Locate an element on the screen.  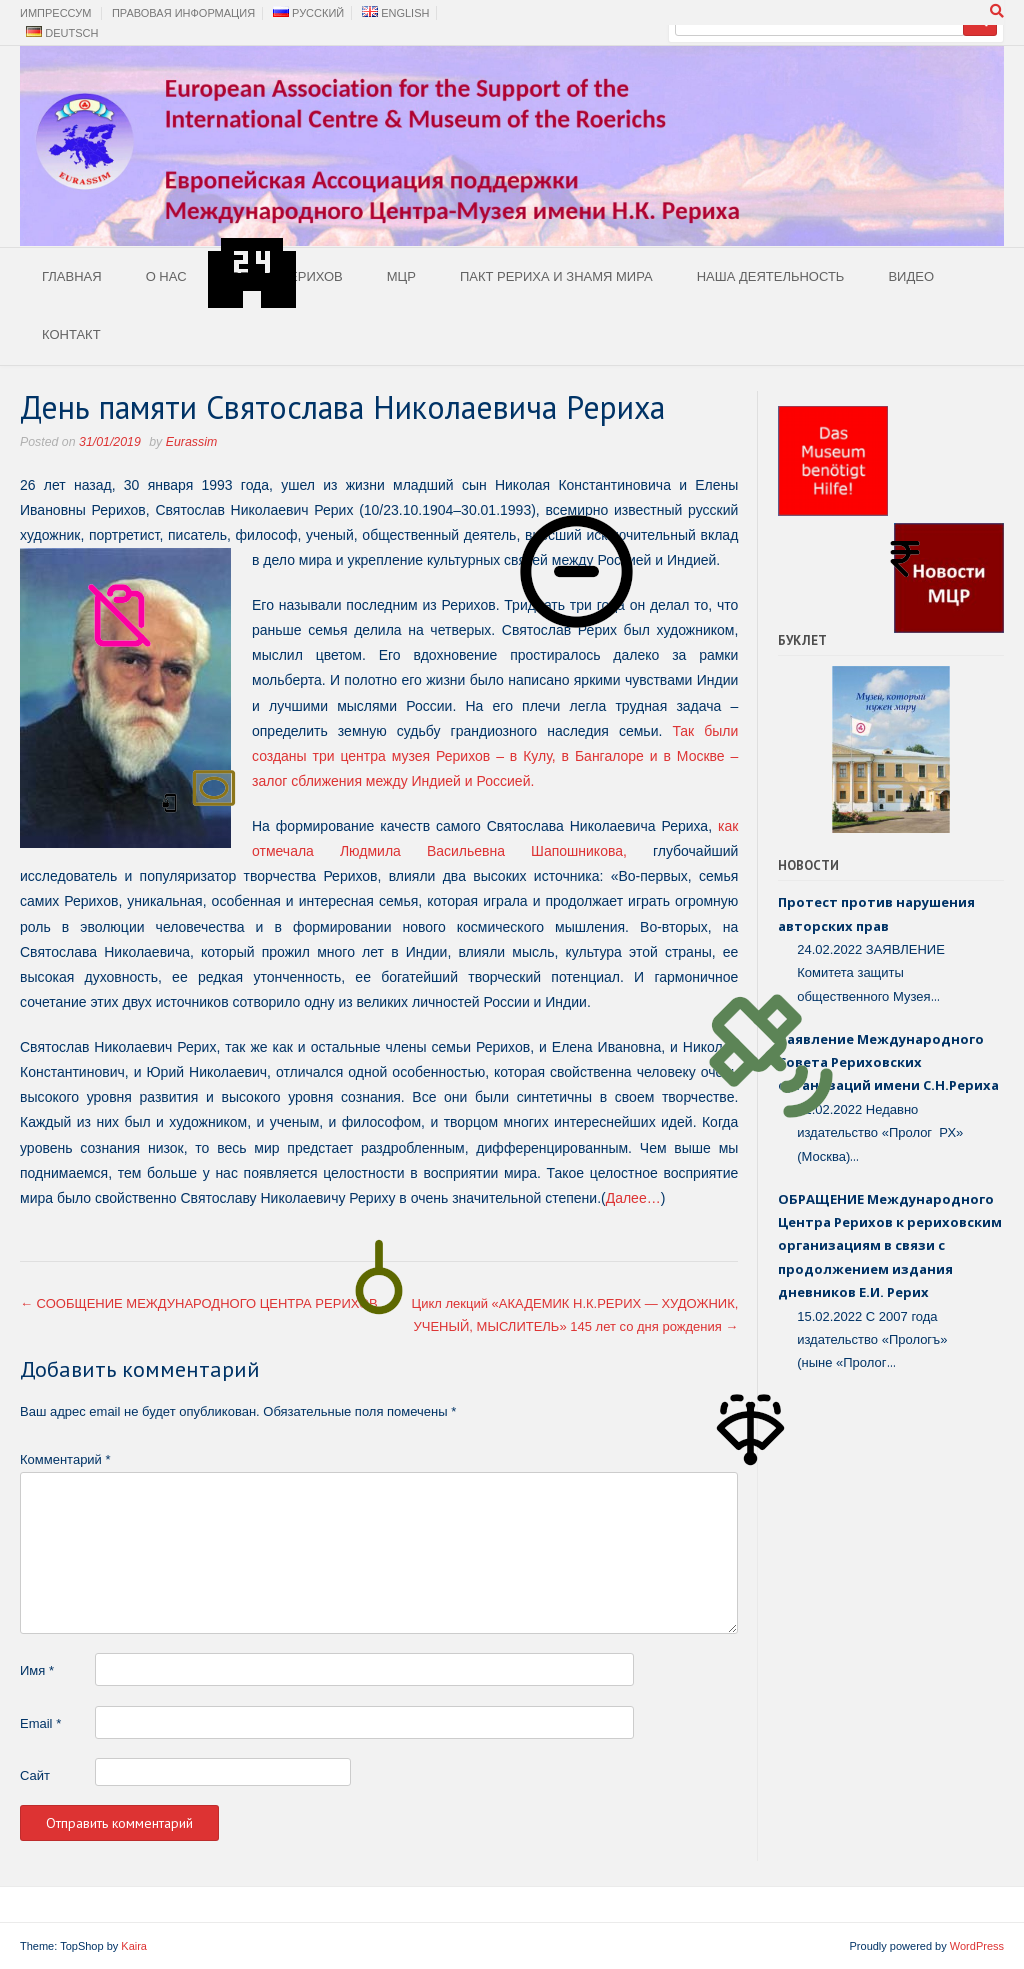
access satellite connection settings is located at coordinates (771, 1056).